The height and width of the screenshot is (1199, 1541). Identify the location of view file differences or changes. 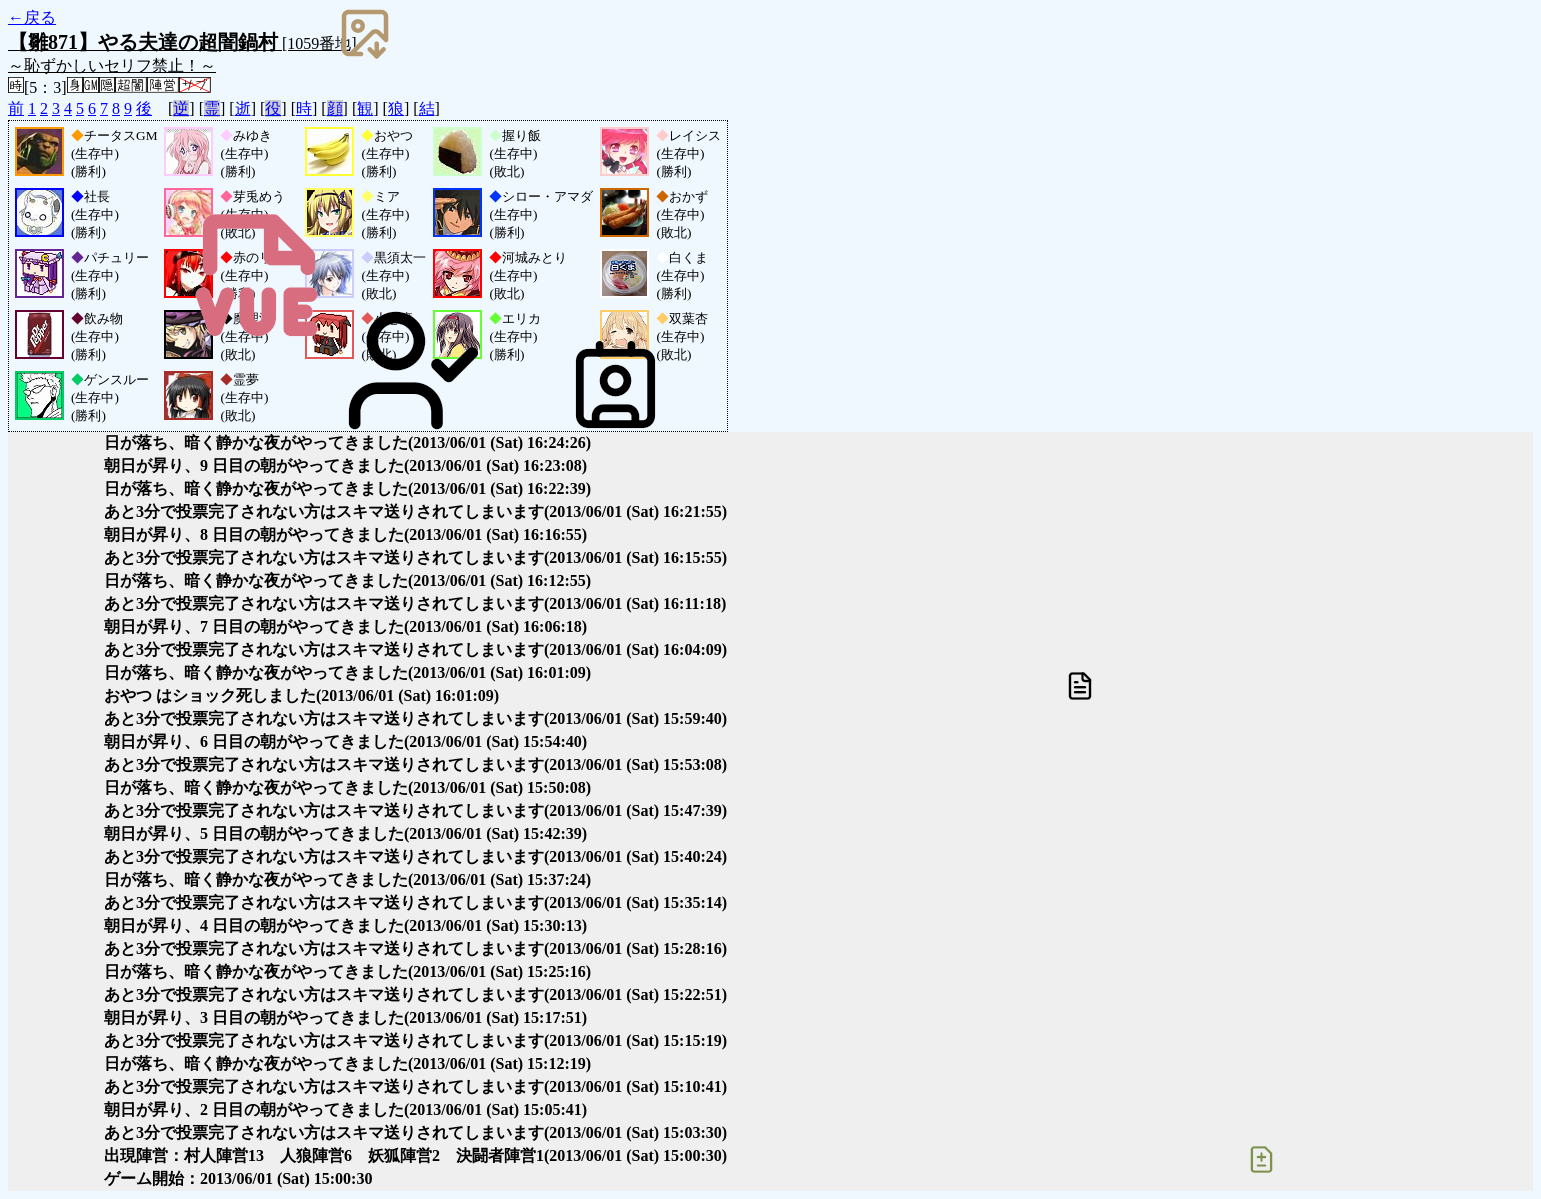
(1261, 1159).